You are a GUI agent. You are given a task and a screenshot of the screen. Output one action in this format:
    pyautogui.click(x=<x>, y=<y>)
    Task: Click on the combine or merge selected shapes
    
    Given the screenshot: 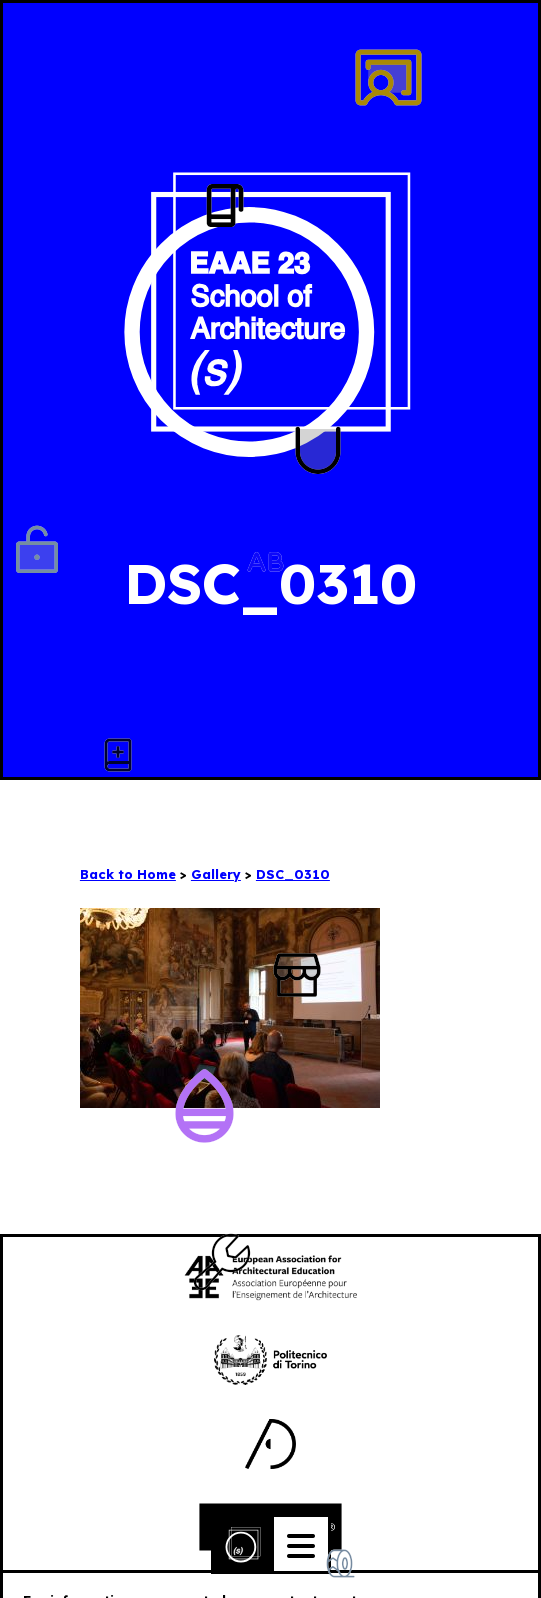 What is the action you would take?
    pyautogui.click(x=318, y=447)
    